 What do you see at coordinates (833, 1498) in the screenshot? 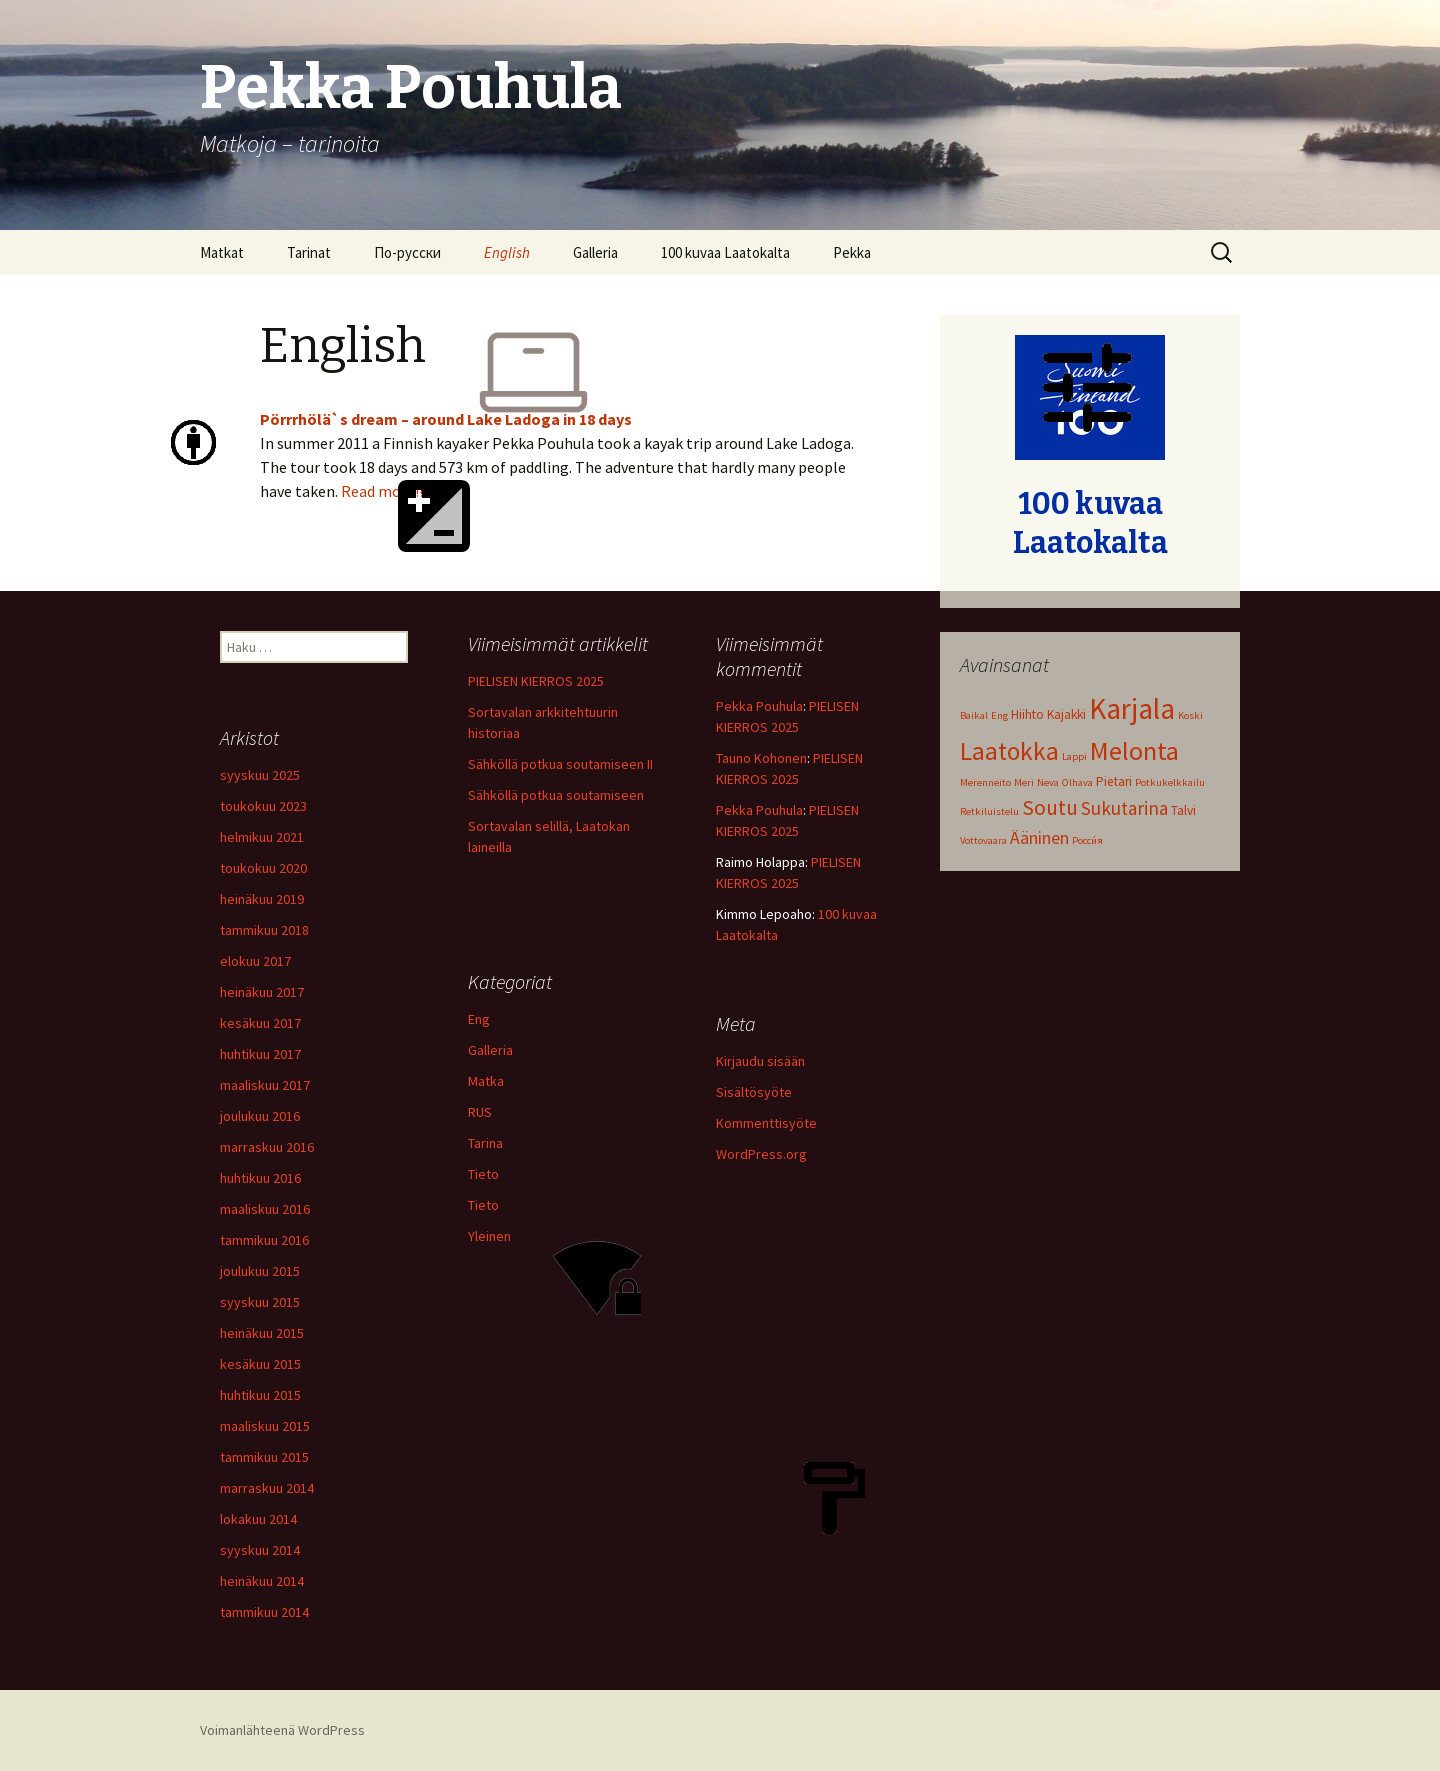
I see `apply formatting style to selected content` at bounding box center [833, 1498].